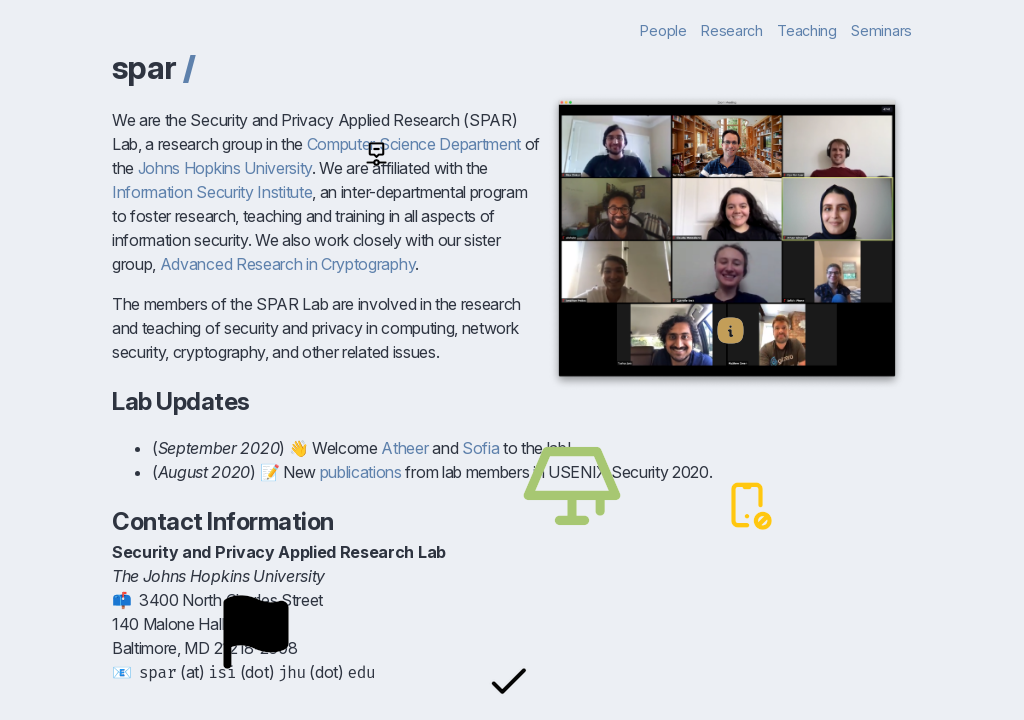 This screenshot has height=720, width=1024. I want to click on toggle desk lamp or lighting on/off, so click(572, 486).